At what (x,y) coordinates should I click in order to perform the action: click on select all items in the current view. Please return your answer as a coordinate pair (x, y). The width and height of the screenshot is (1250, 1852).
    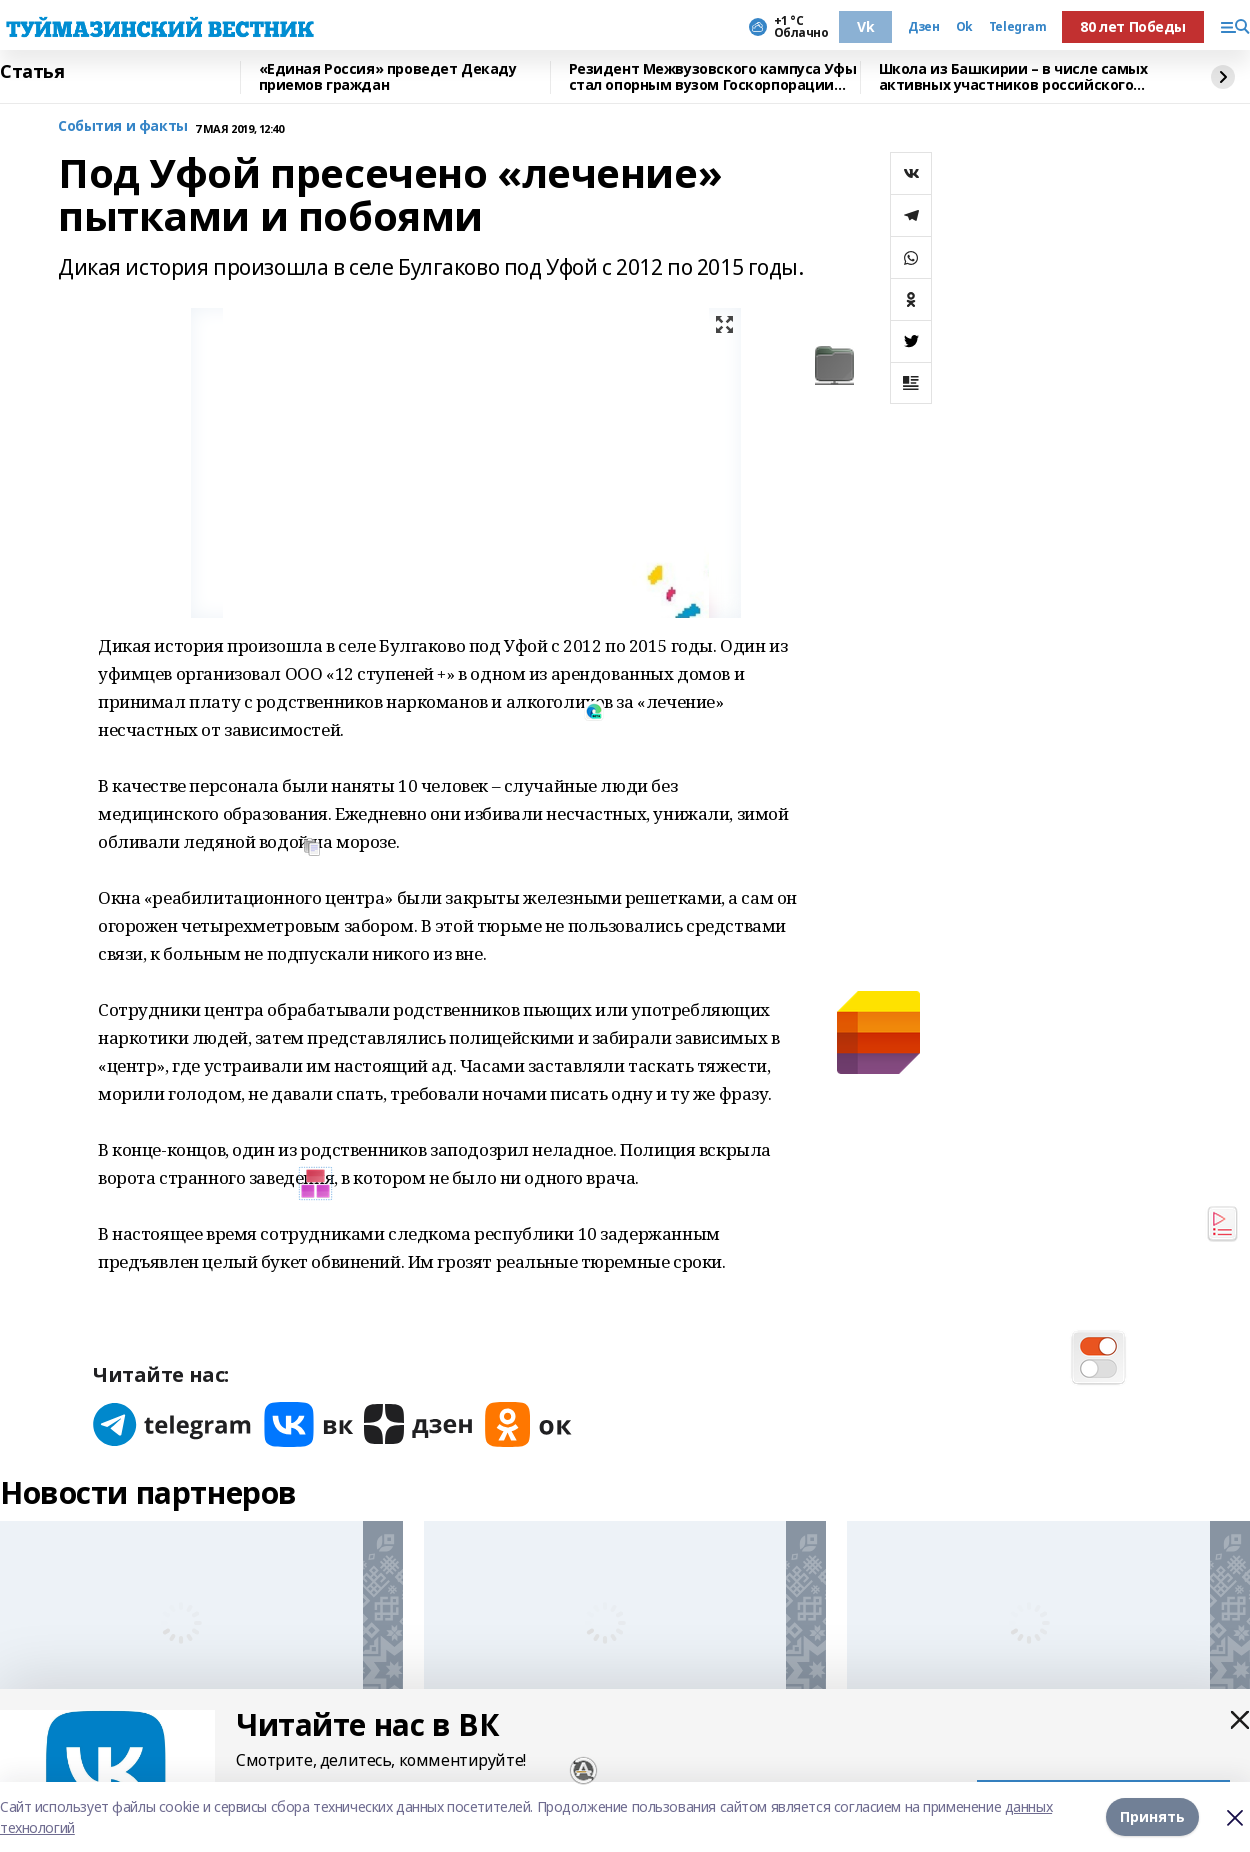
    Looking at the image, I should click on (315, 1183).